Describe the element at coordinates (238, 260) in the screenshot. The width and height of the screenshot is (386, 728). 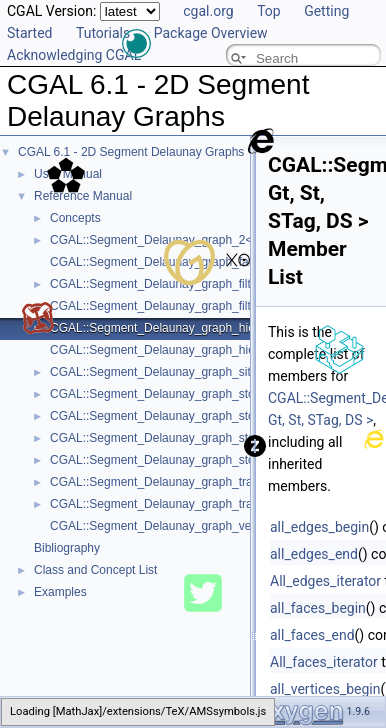
I see `xo brand logo` at that location.